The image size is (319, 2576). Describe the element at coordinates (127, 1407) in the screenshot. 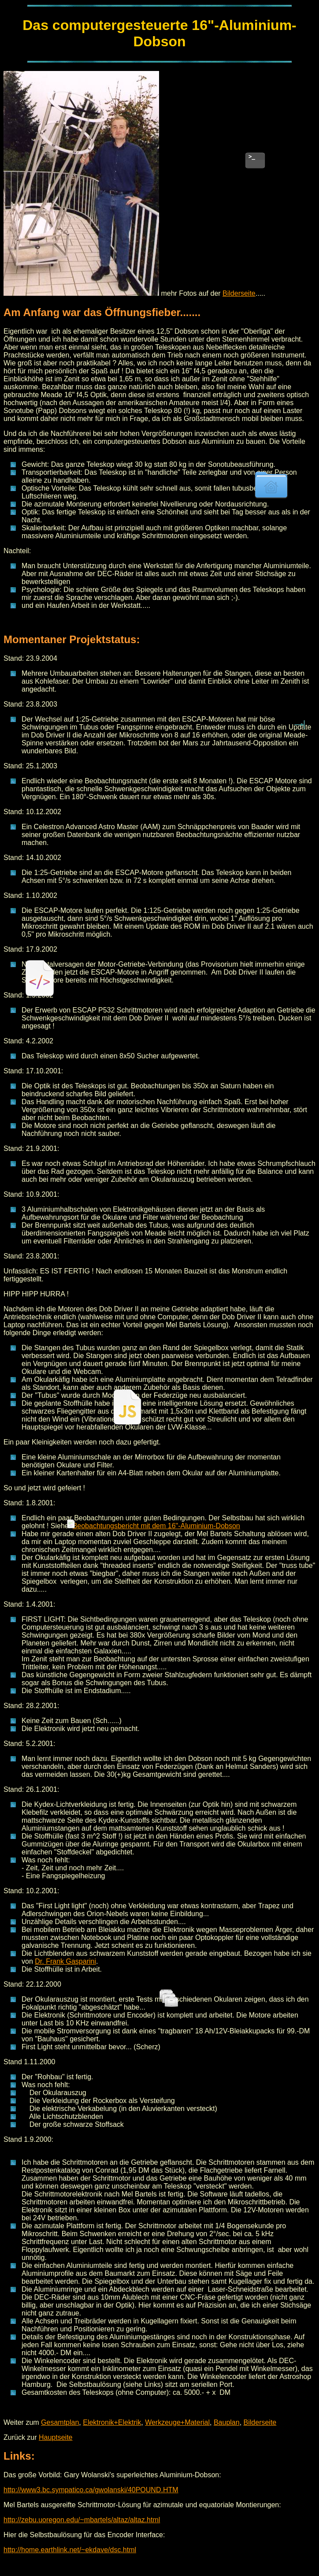

I see `javascript source code file` at that location.